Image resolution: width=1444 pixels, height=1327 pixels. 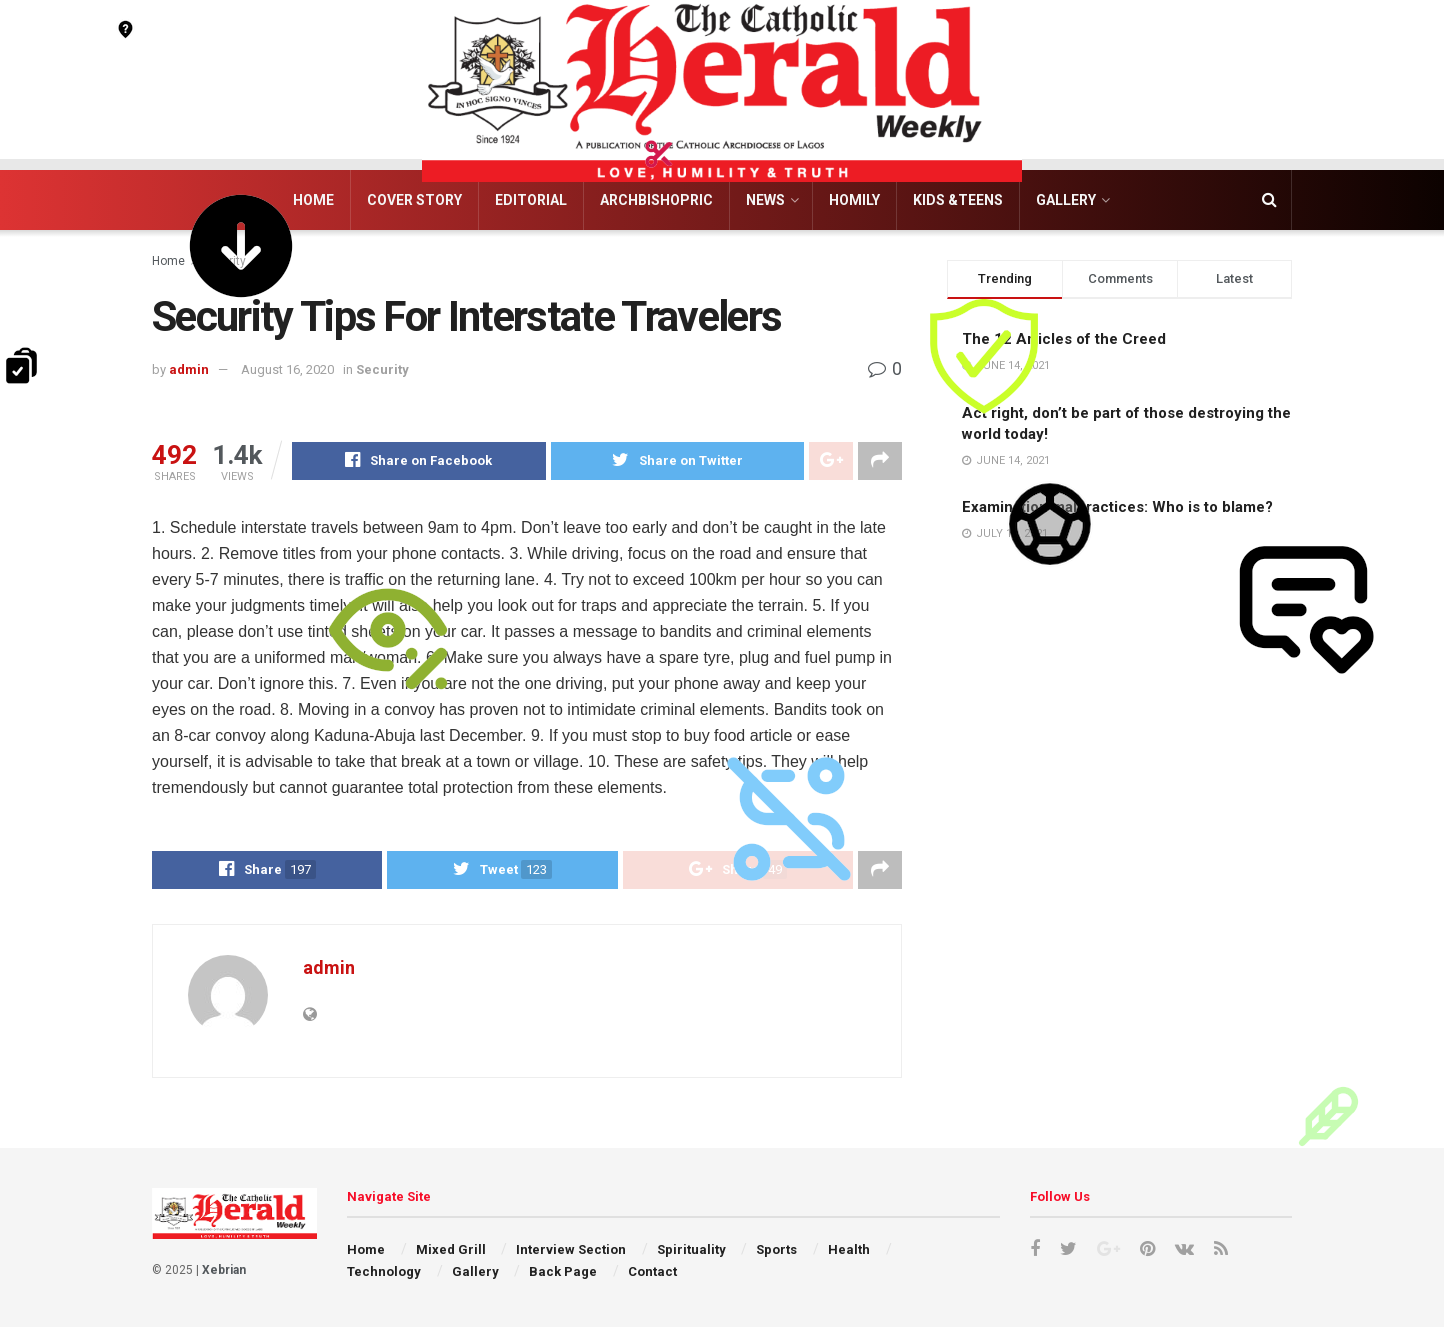 I want to click on indicates an unknown or unidentified location, so click(x=125, y=29).